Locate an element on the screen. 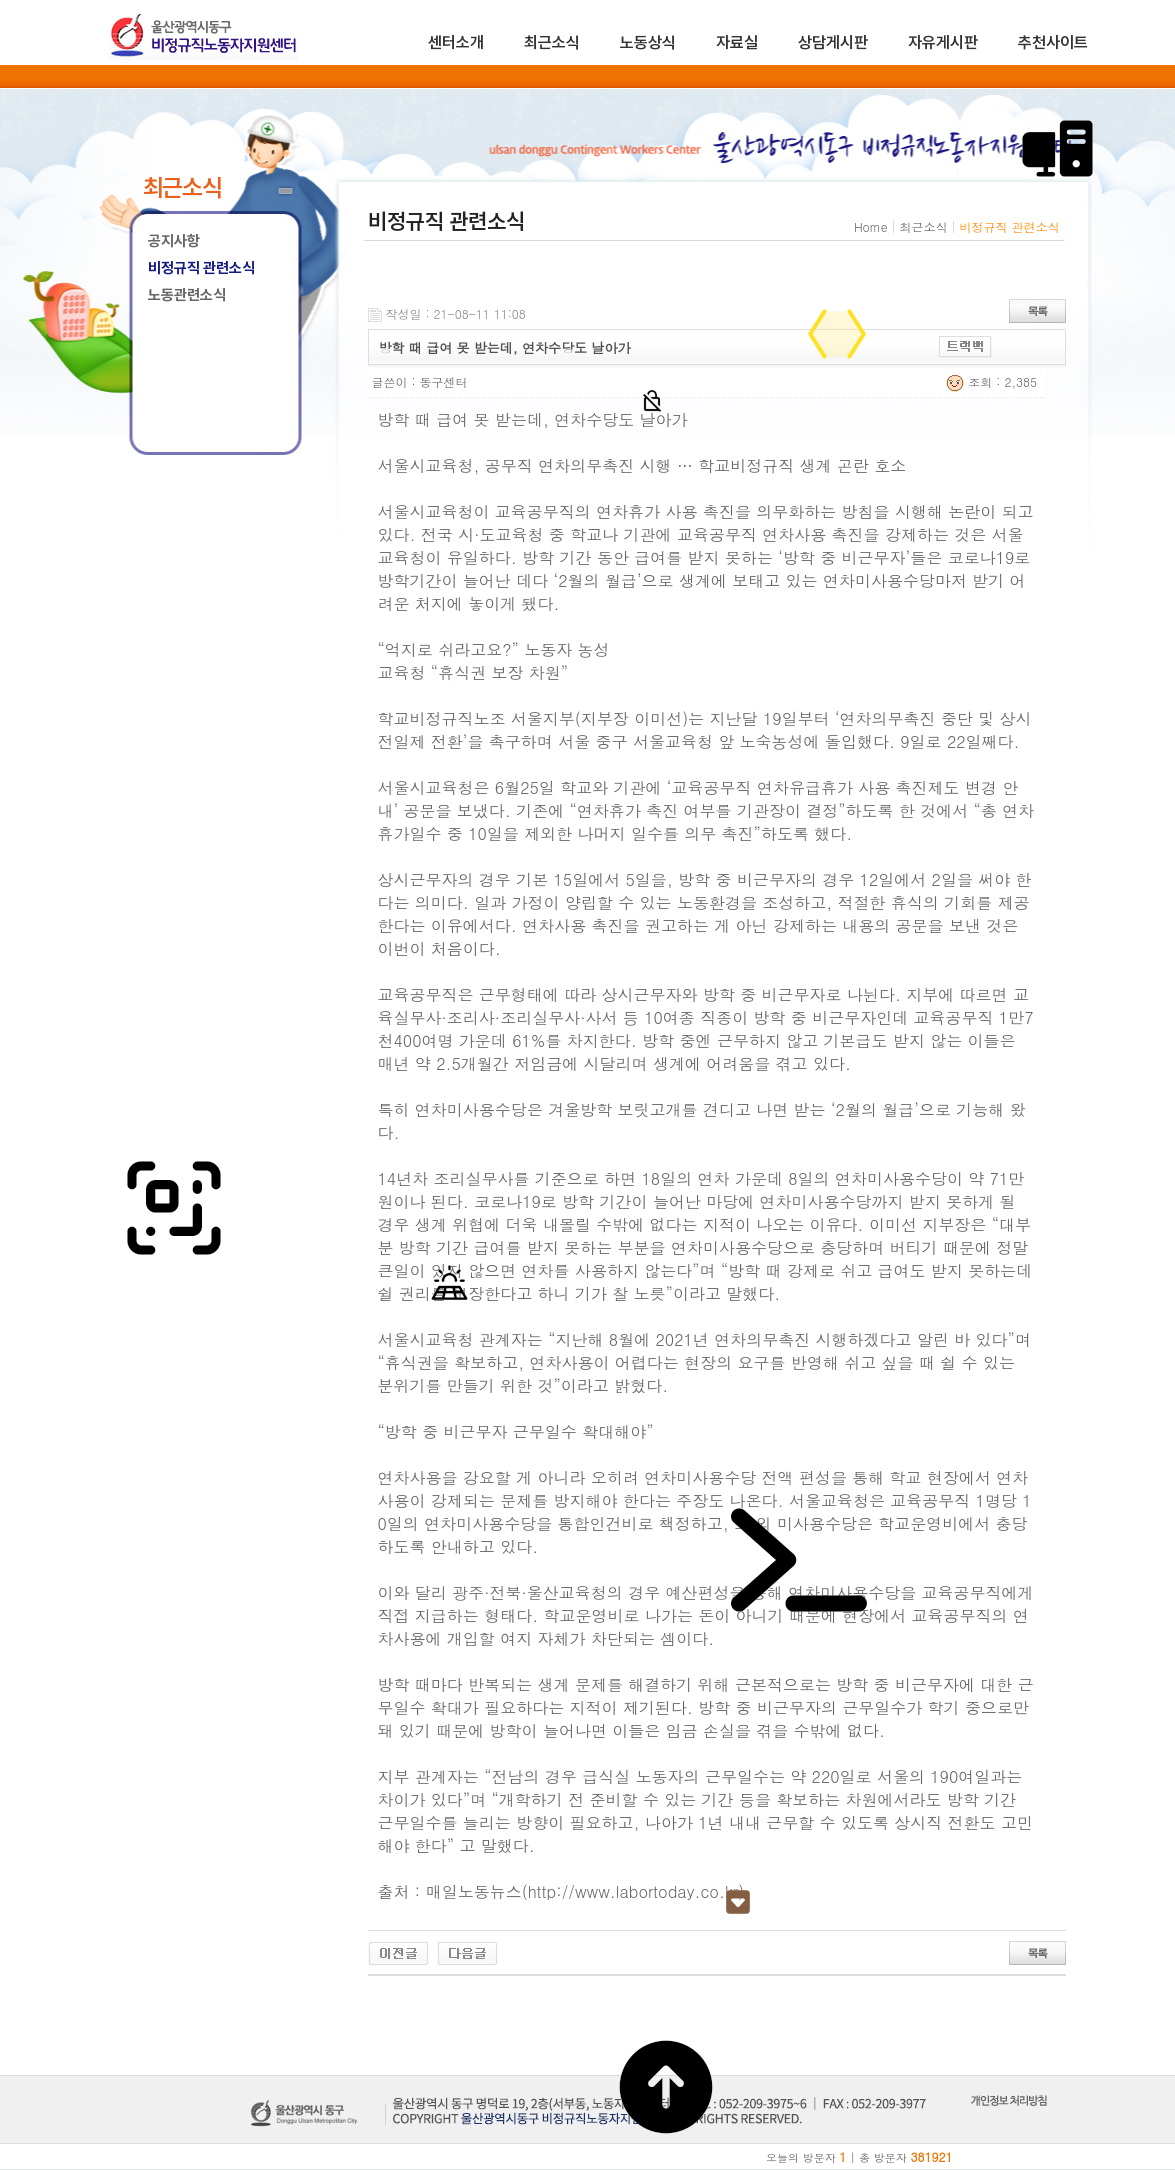 Image resolution: width=1175 pixels, height=2170 pixels. view solar energy or panel status is located at coordinates (449, 1284).